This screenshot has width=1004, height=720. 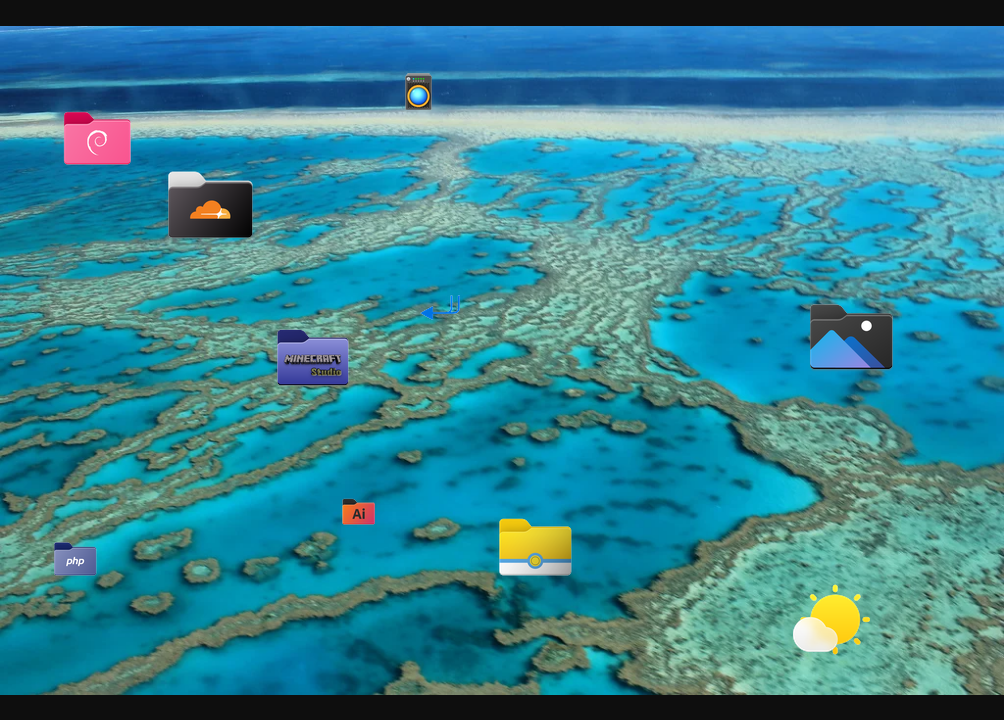 What do you see at coordinates (851, 339) in the screenshot?
I see `open pictures folder` at bounding box center [851, 339].